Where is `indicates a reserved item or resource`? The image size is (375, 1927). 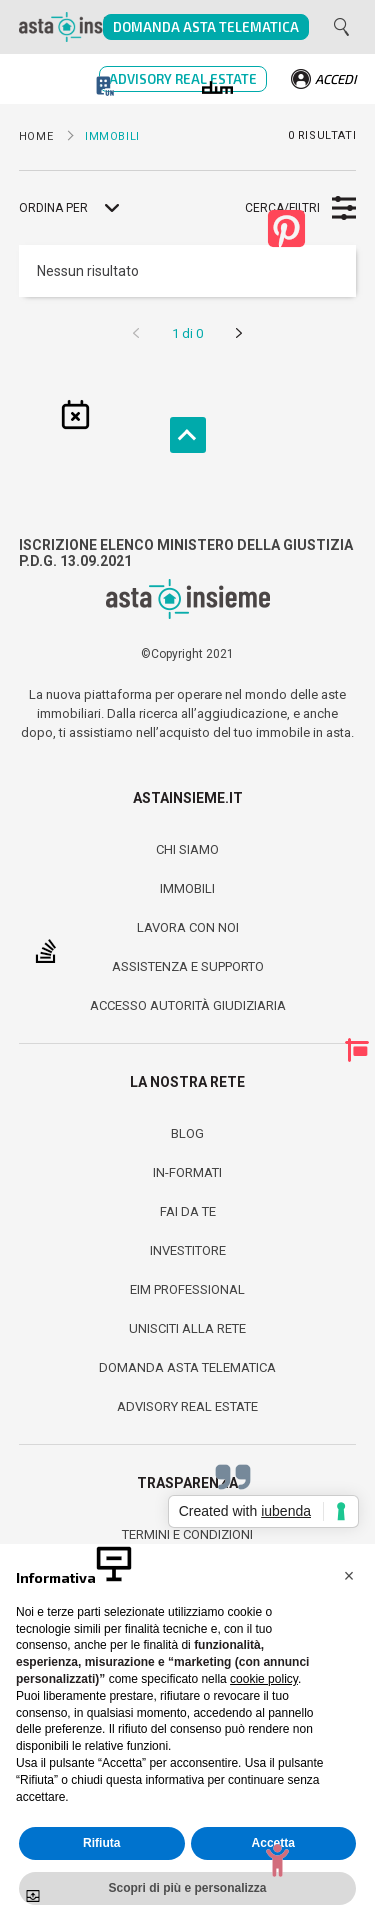 indicates a reserved item or resource is located at coordinates (114, 1564).